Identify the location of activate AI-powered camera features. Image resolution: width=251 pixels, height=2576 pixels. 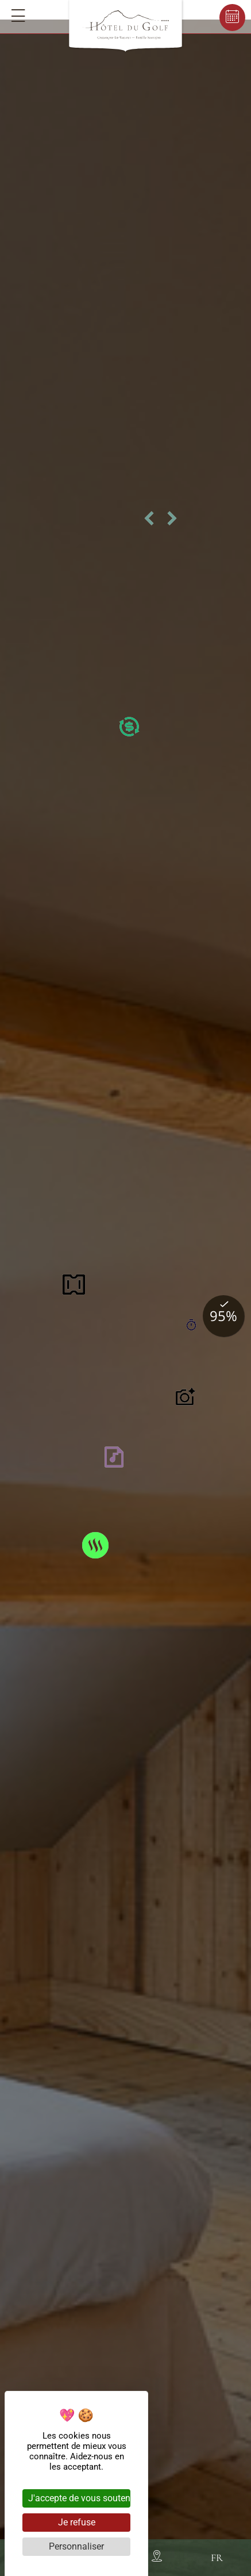
(184, 1397).